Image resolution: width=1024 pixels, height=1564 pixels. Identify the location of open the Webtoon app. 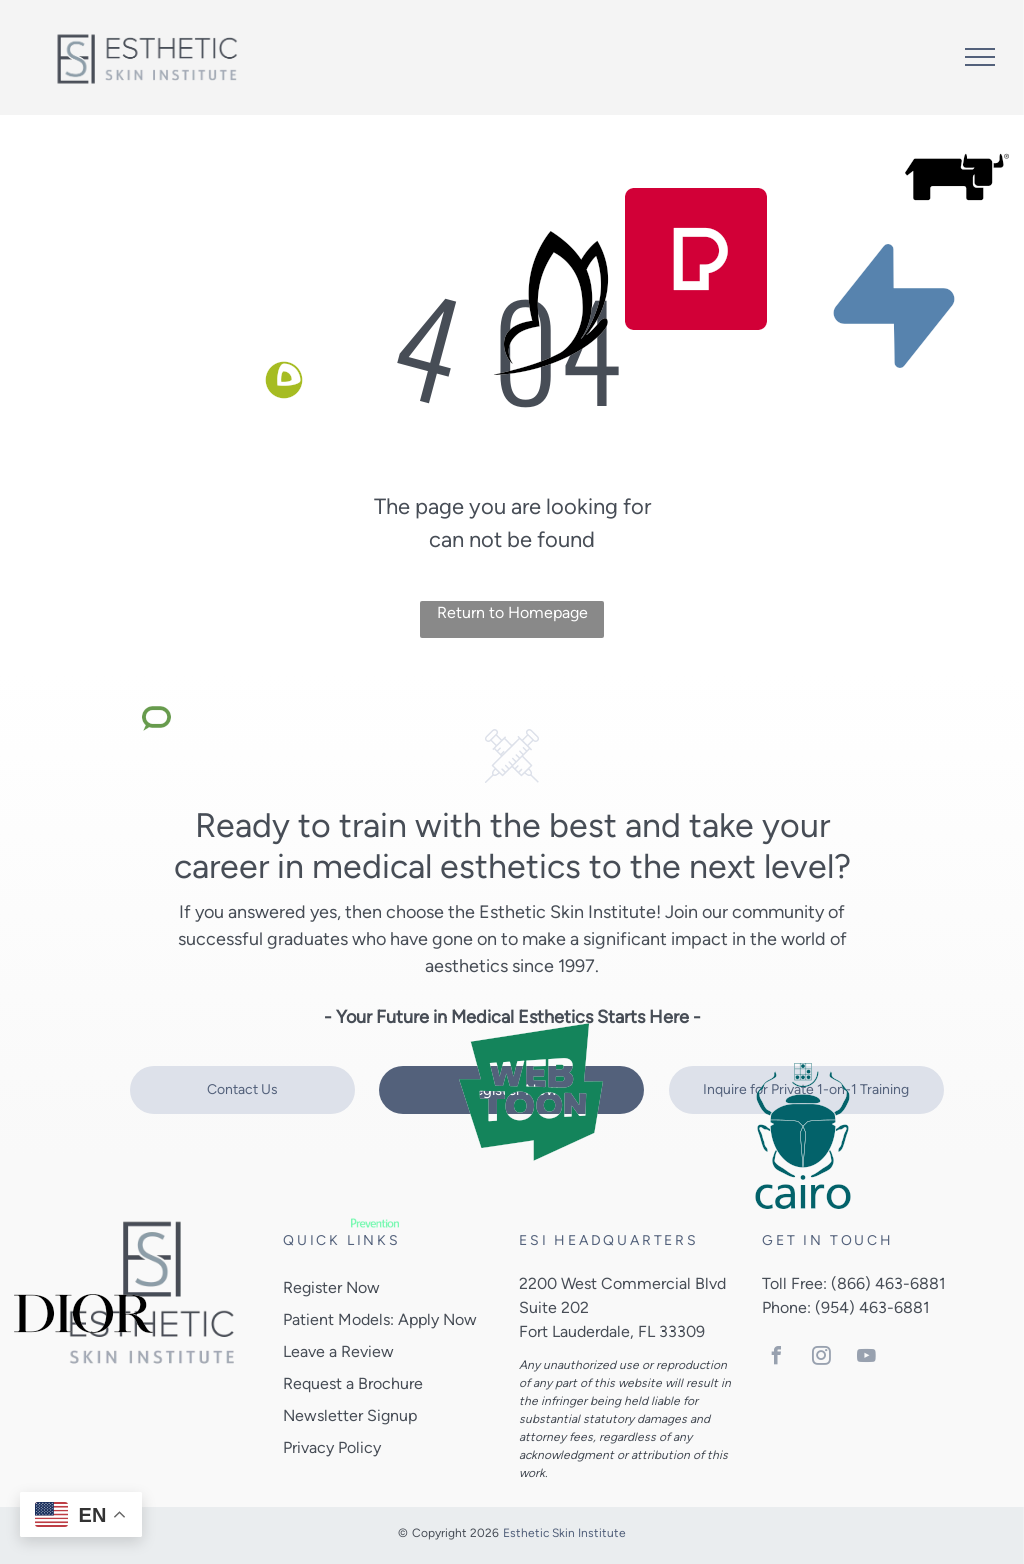
(531, 1092).